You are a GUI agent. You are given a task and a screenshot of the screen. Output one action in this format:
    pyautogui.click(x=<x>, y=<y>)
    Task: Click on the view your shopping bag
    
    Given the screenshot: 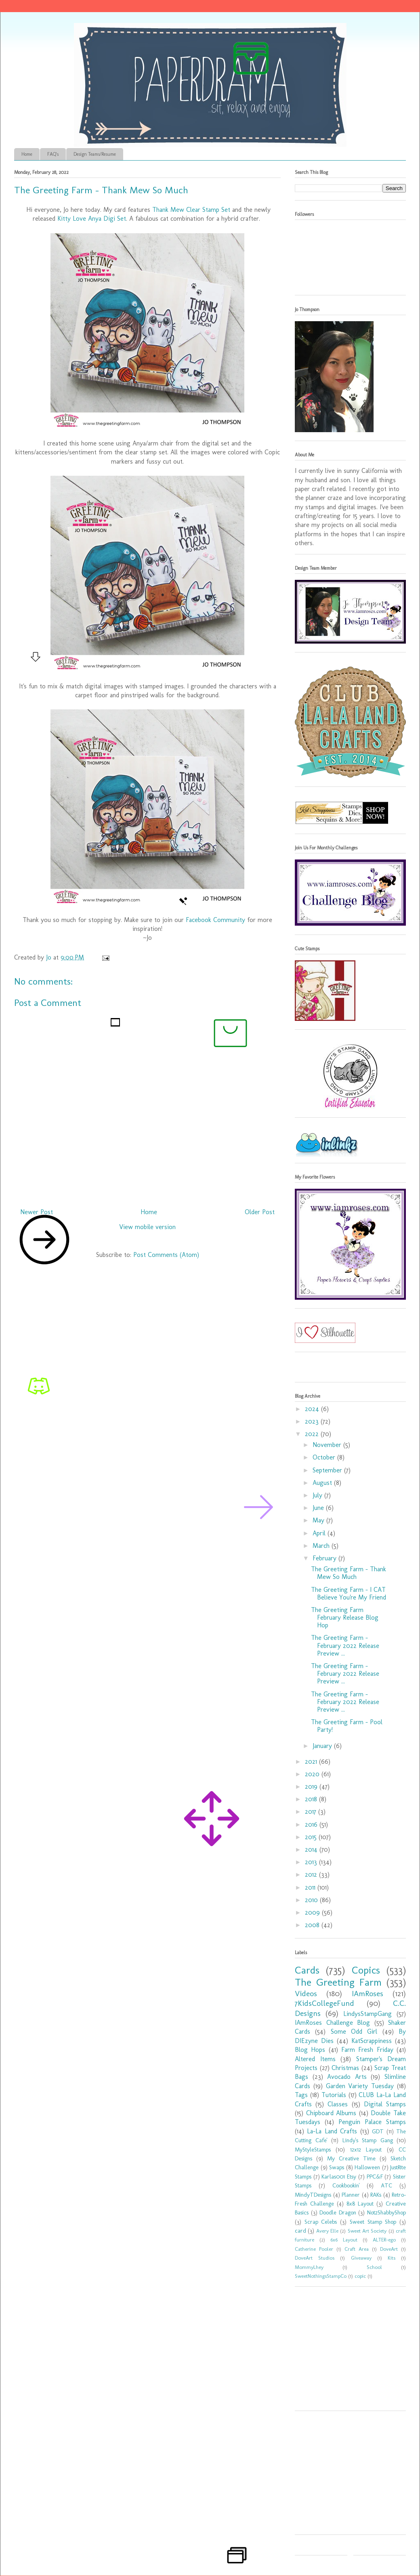 What is the action you would take?
    pyautogui.click(x=230, y=1033)
    